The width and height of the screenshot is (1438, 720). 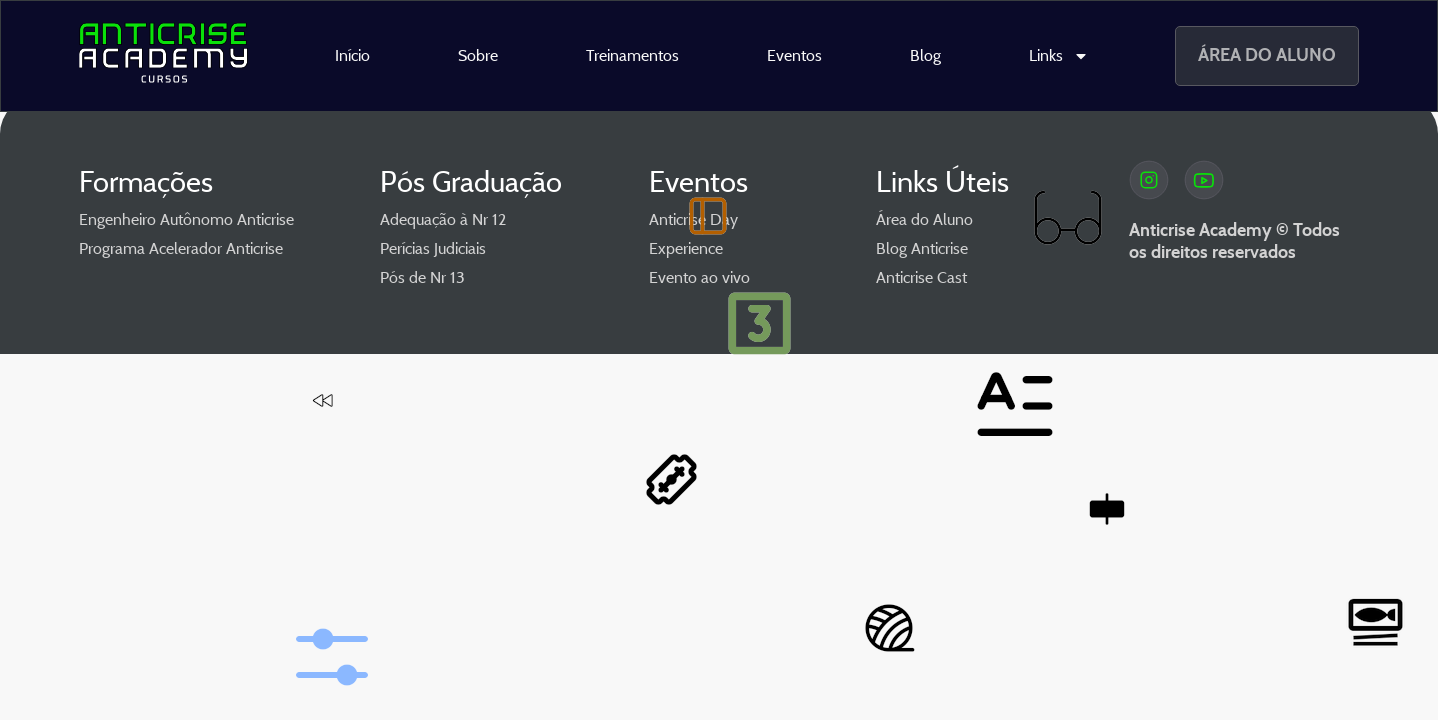 I want to click on apply drop cap or initial letter formatting, so click(x=1015, y=406).